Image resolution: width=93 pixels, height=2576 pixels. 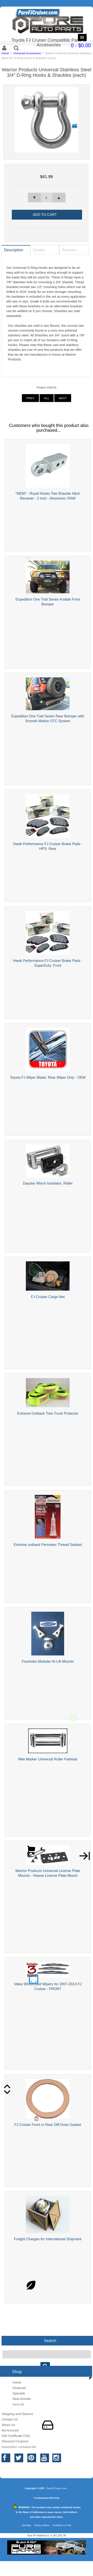 What do you see at coordinates (31, 1850) in the screenshot?
I see `view your shopping cart` at bounding box center [31, 1850].